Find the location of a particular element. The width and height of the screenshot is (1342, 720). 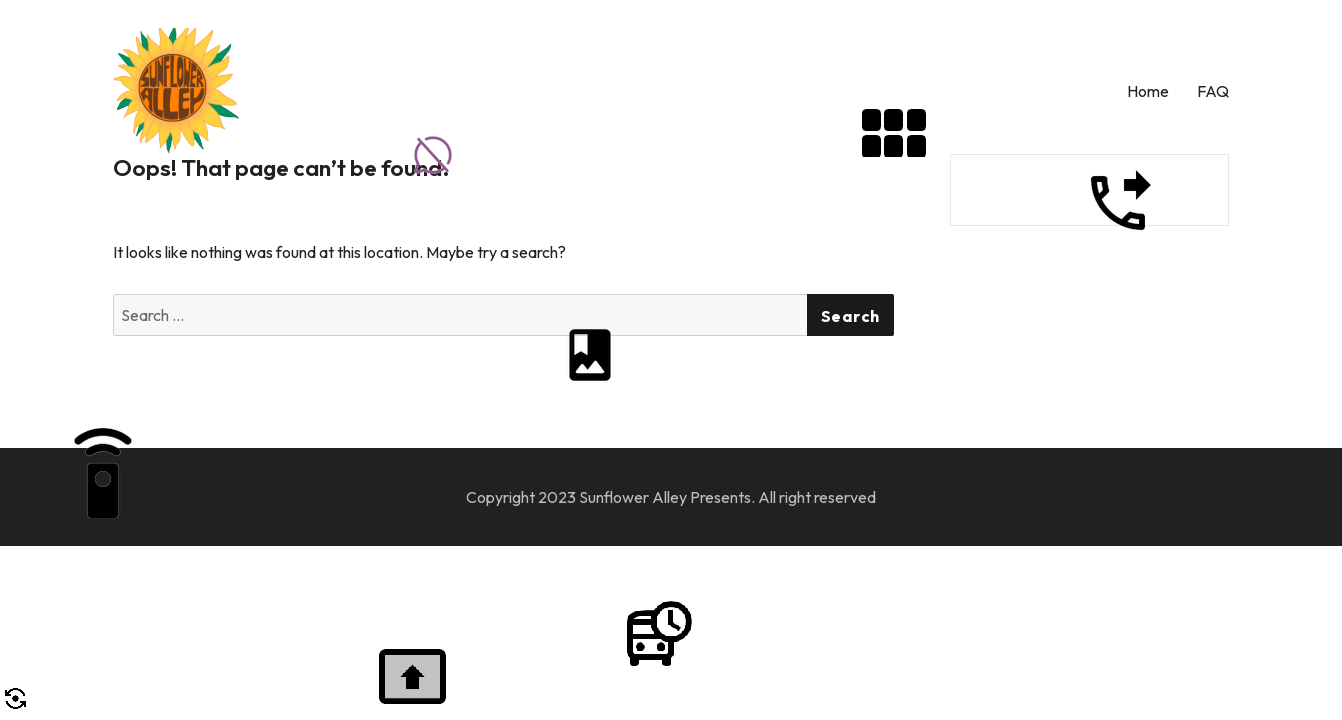

switch to grid view is located at coordinates (892, 135).